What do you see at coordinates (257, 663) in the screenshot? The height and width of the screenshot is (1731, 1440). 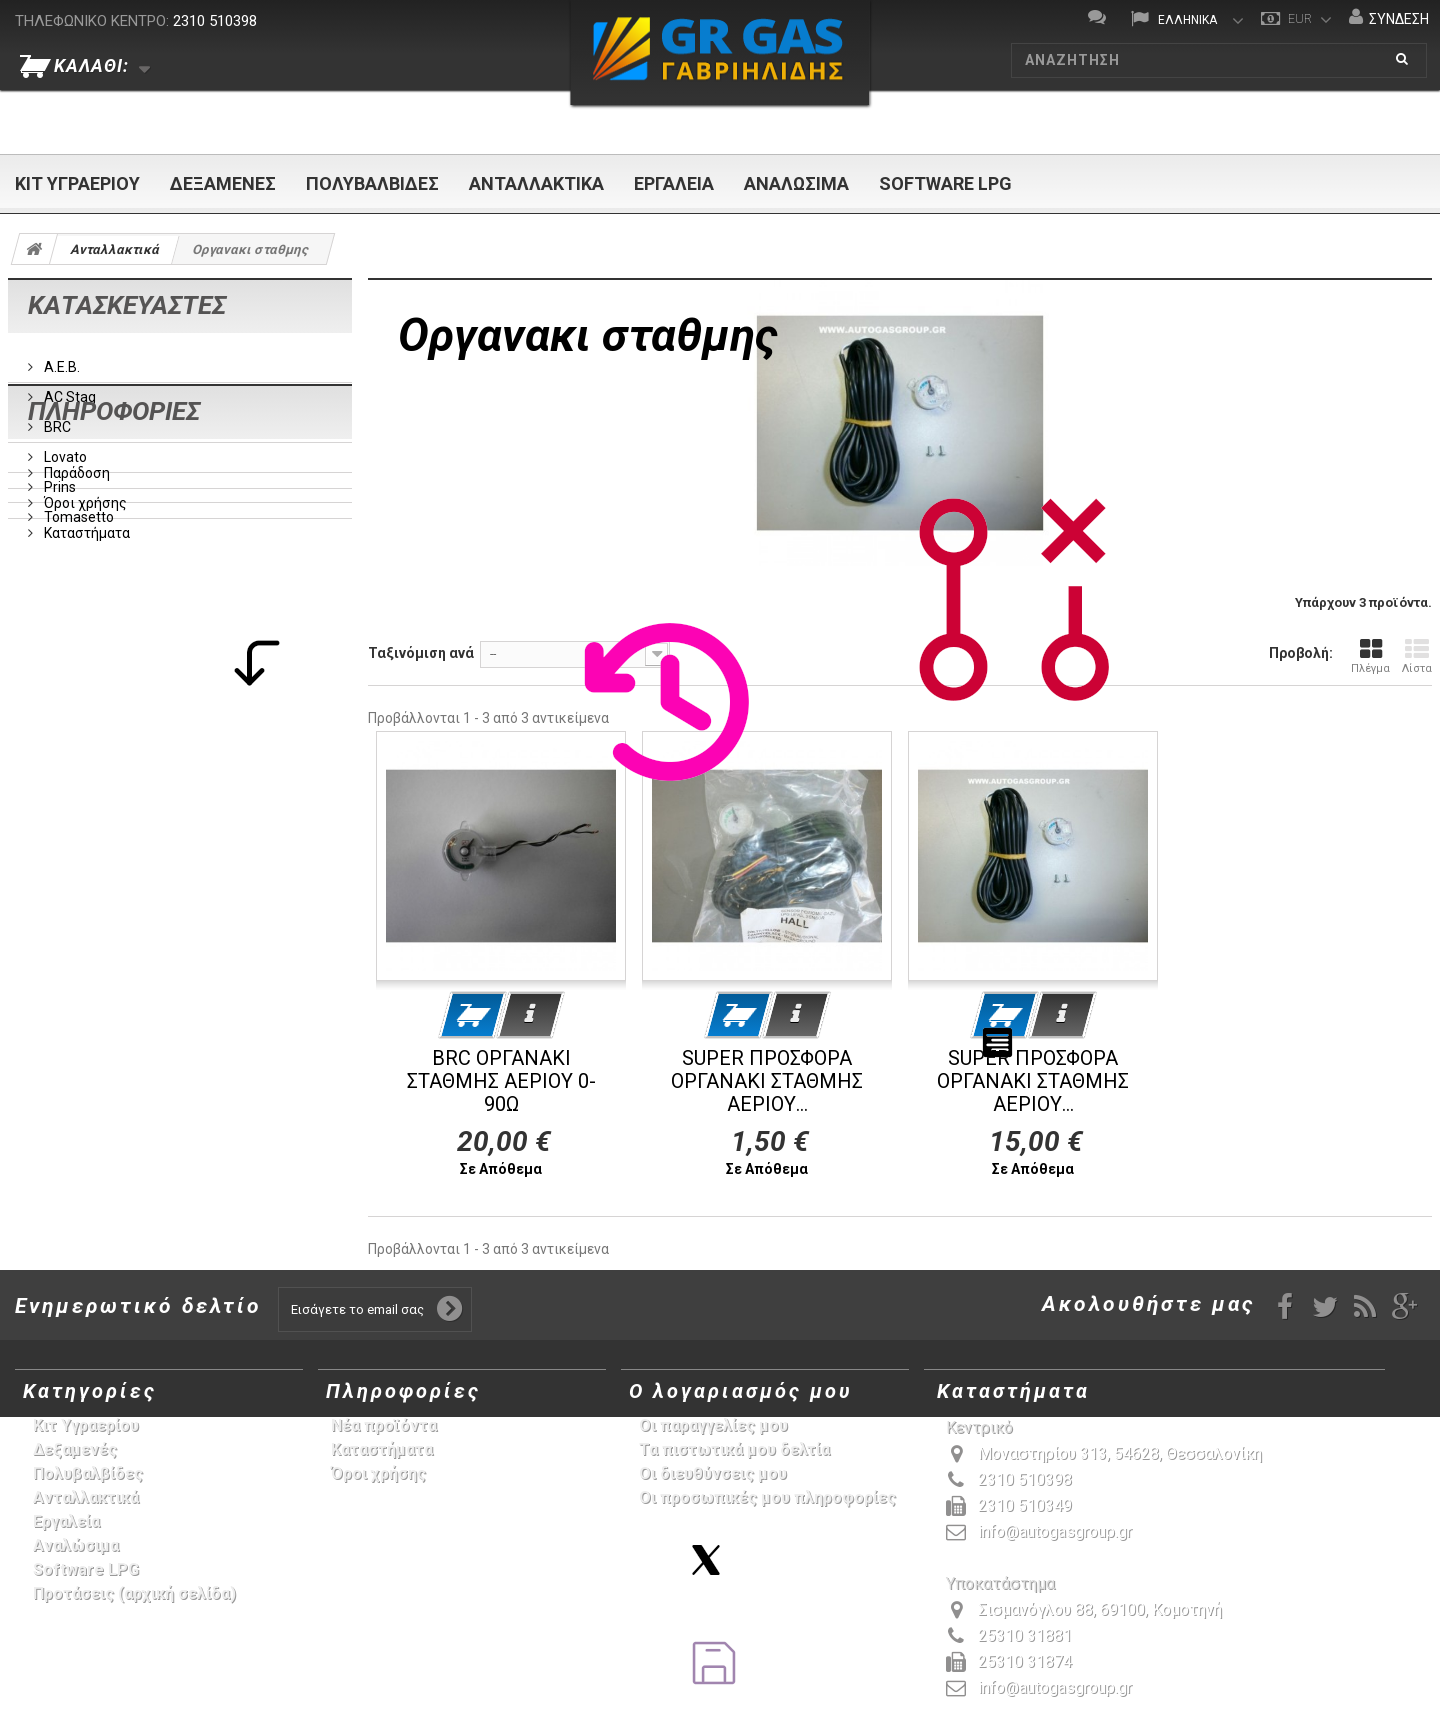 I see `go back and down in navigation` at bounding box center [257, 663].